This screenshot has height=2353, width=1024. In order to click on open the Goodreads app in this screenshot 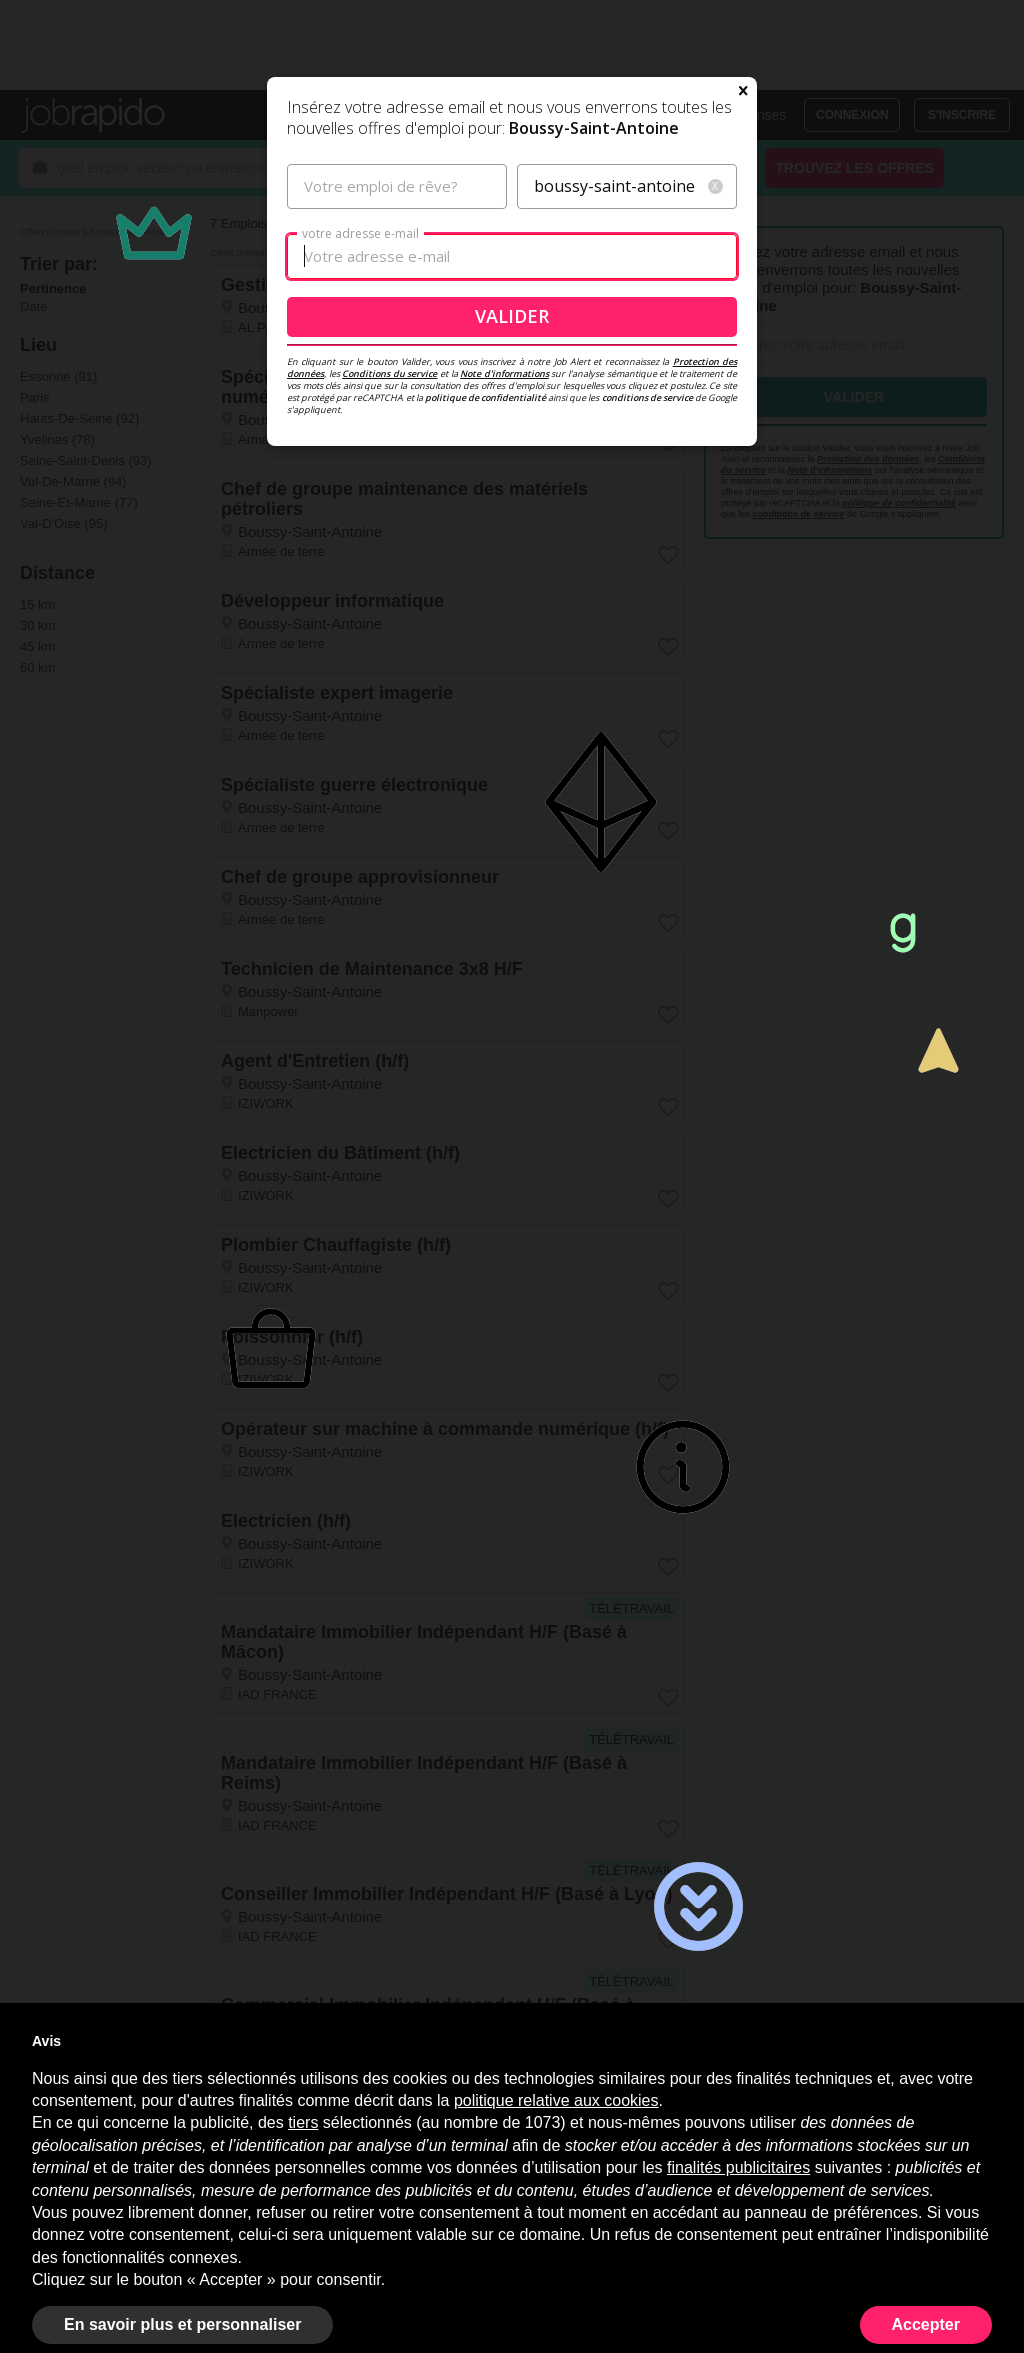, I will do `click(903, 933)`.